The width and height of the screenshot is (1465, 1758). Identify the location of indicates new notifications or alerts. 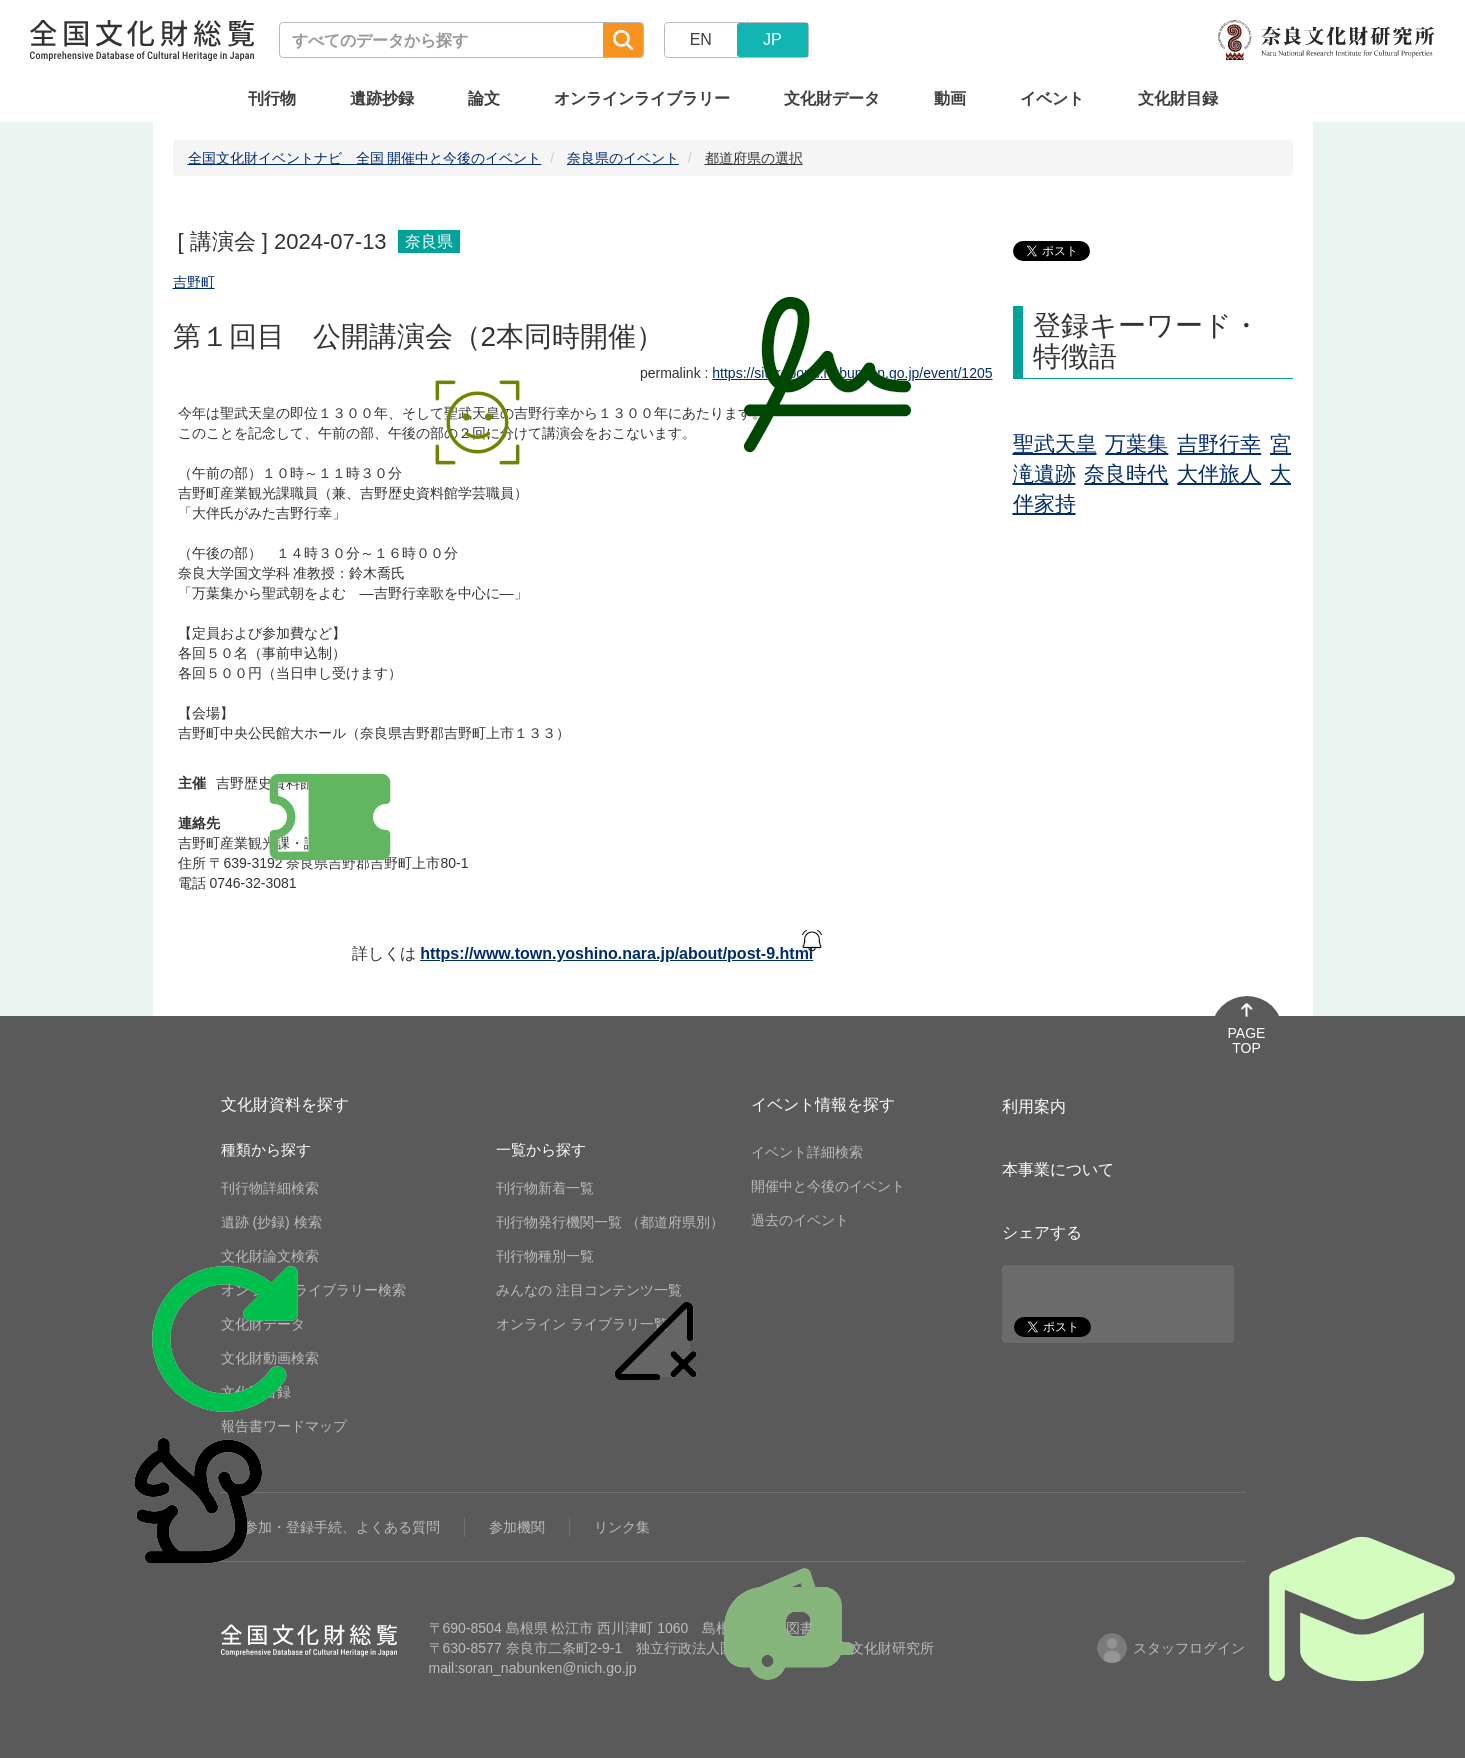
(812, 941).